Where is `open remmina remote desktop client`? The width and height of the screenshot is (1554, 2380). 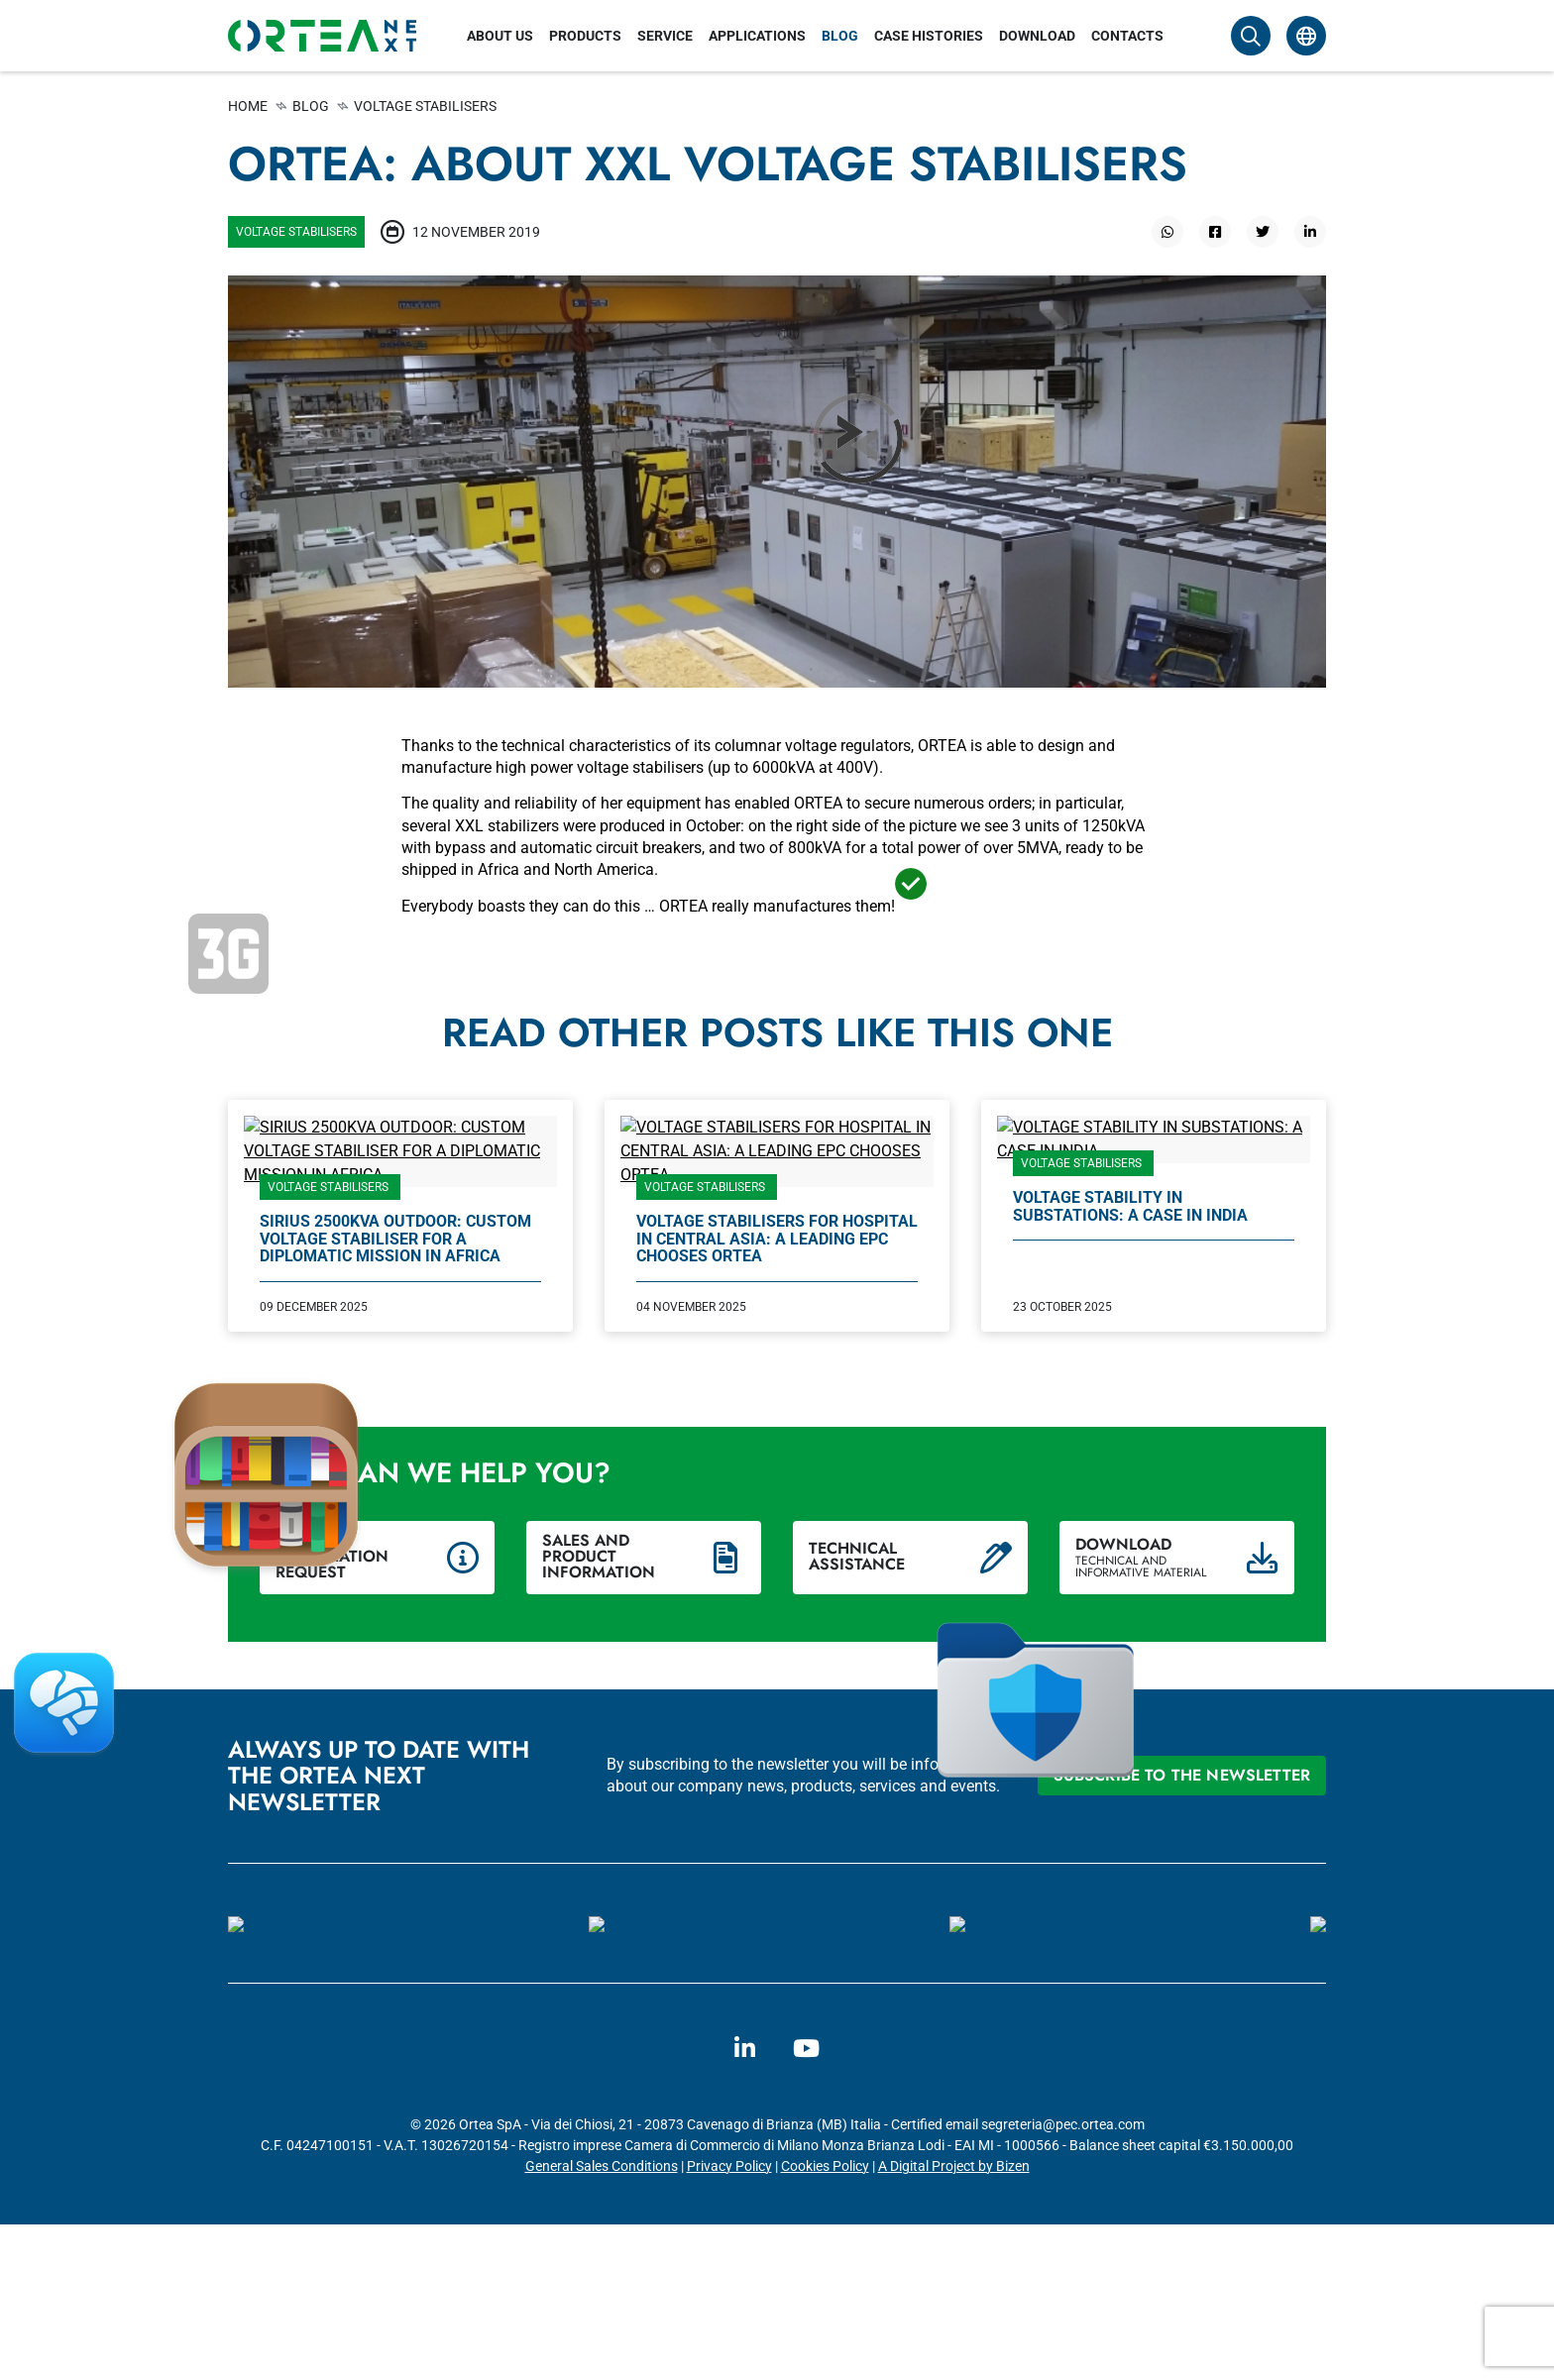 open remmina remote desktop client is located at coordinates (857, 438).